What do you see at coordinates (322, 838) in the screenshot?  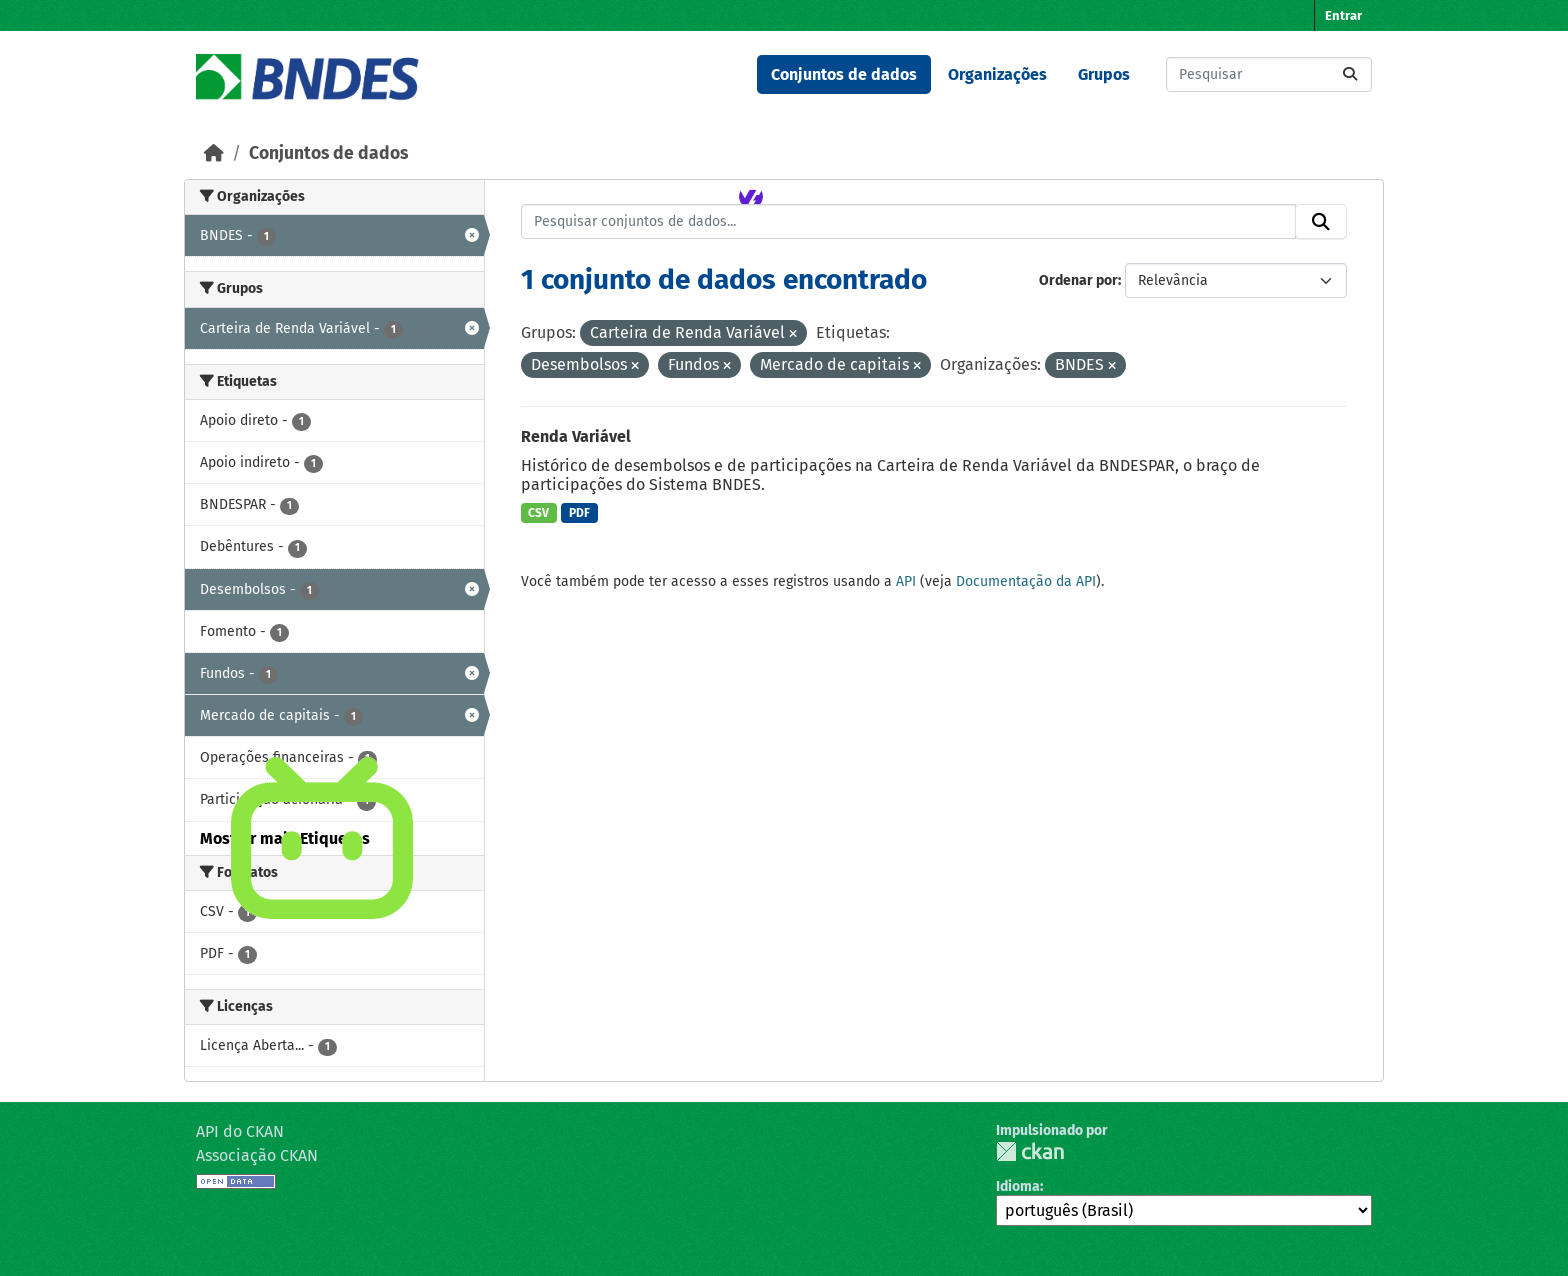 I see `open Bilibili app` at bounding box center [322, 838].